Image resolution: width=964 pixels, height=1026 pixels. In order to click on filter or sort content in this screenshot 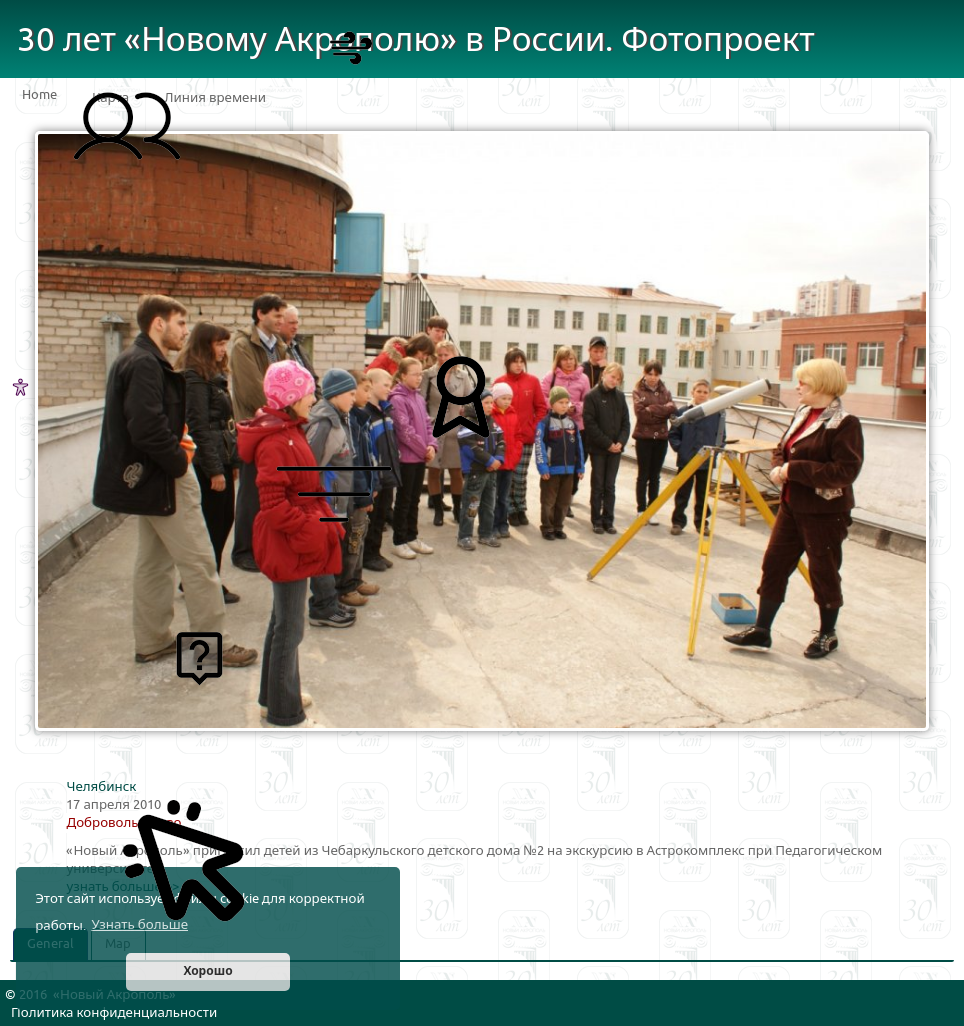, I will do `click(334, 490)`.